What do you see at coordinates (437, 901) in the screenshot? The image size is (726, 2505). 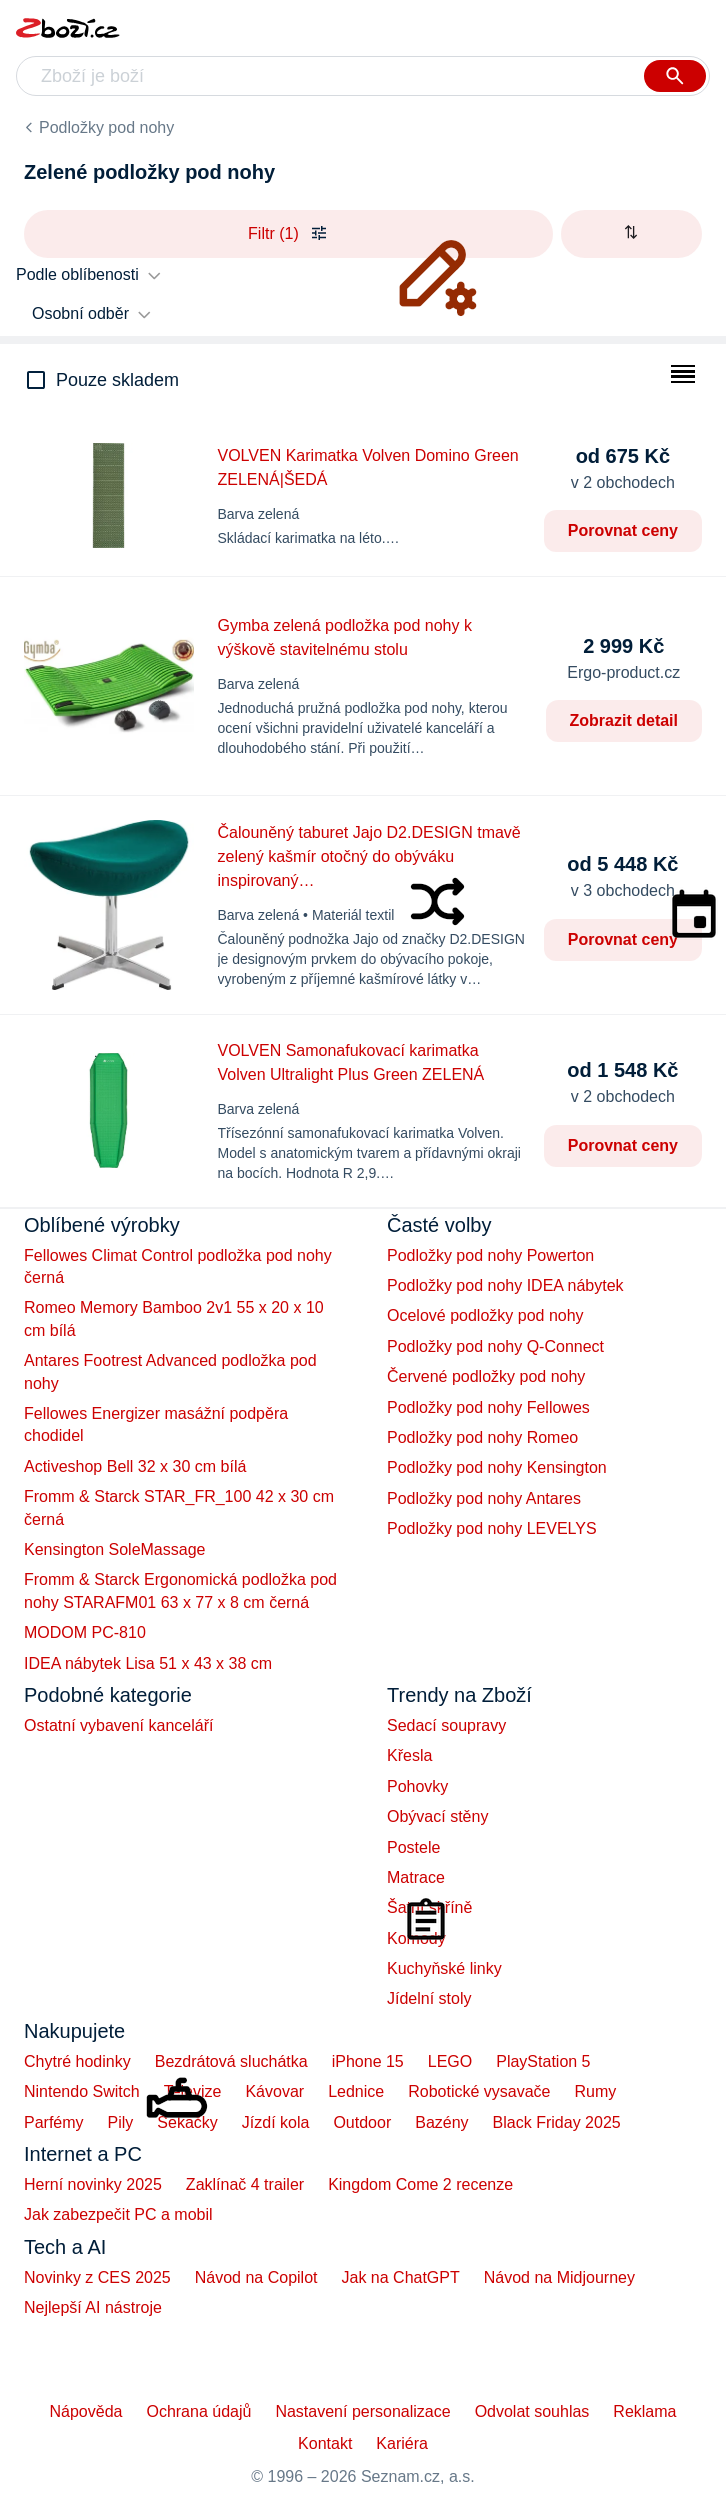 I see `shuffle playlist or queue` at bounding box center [437, 901].